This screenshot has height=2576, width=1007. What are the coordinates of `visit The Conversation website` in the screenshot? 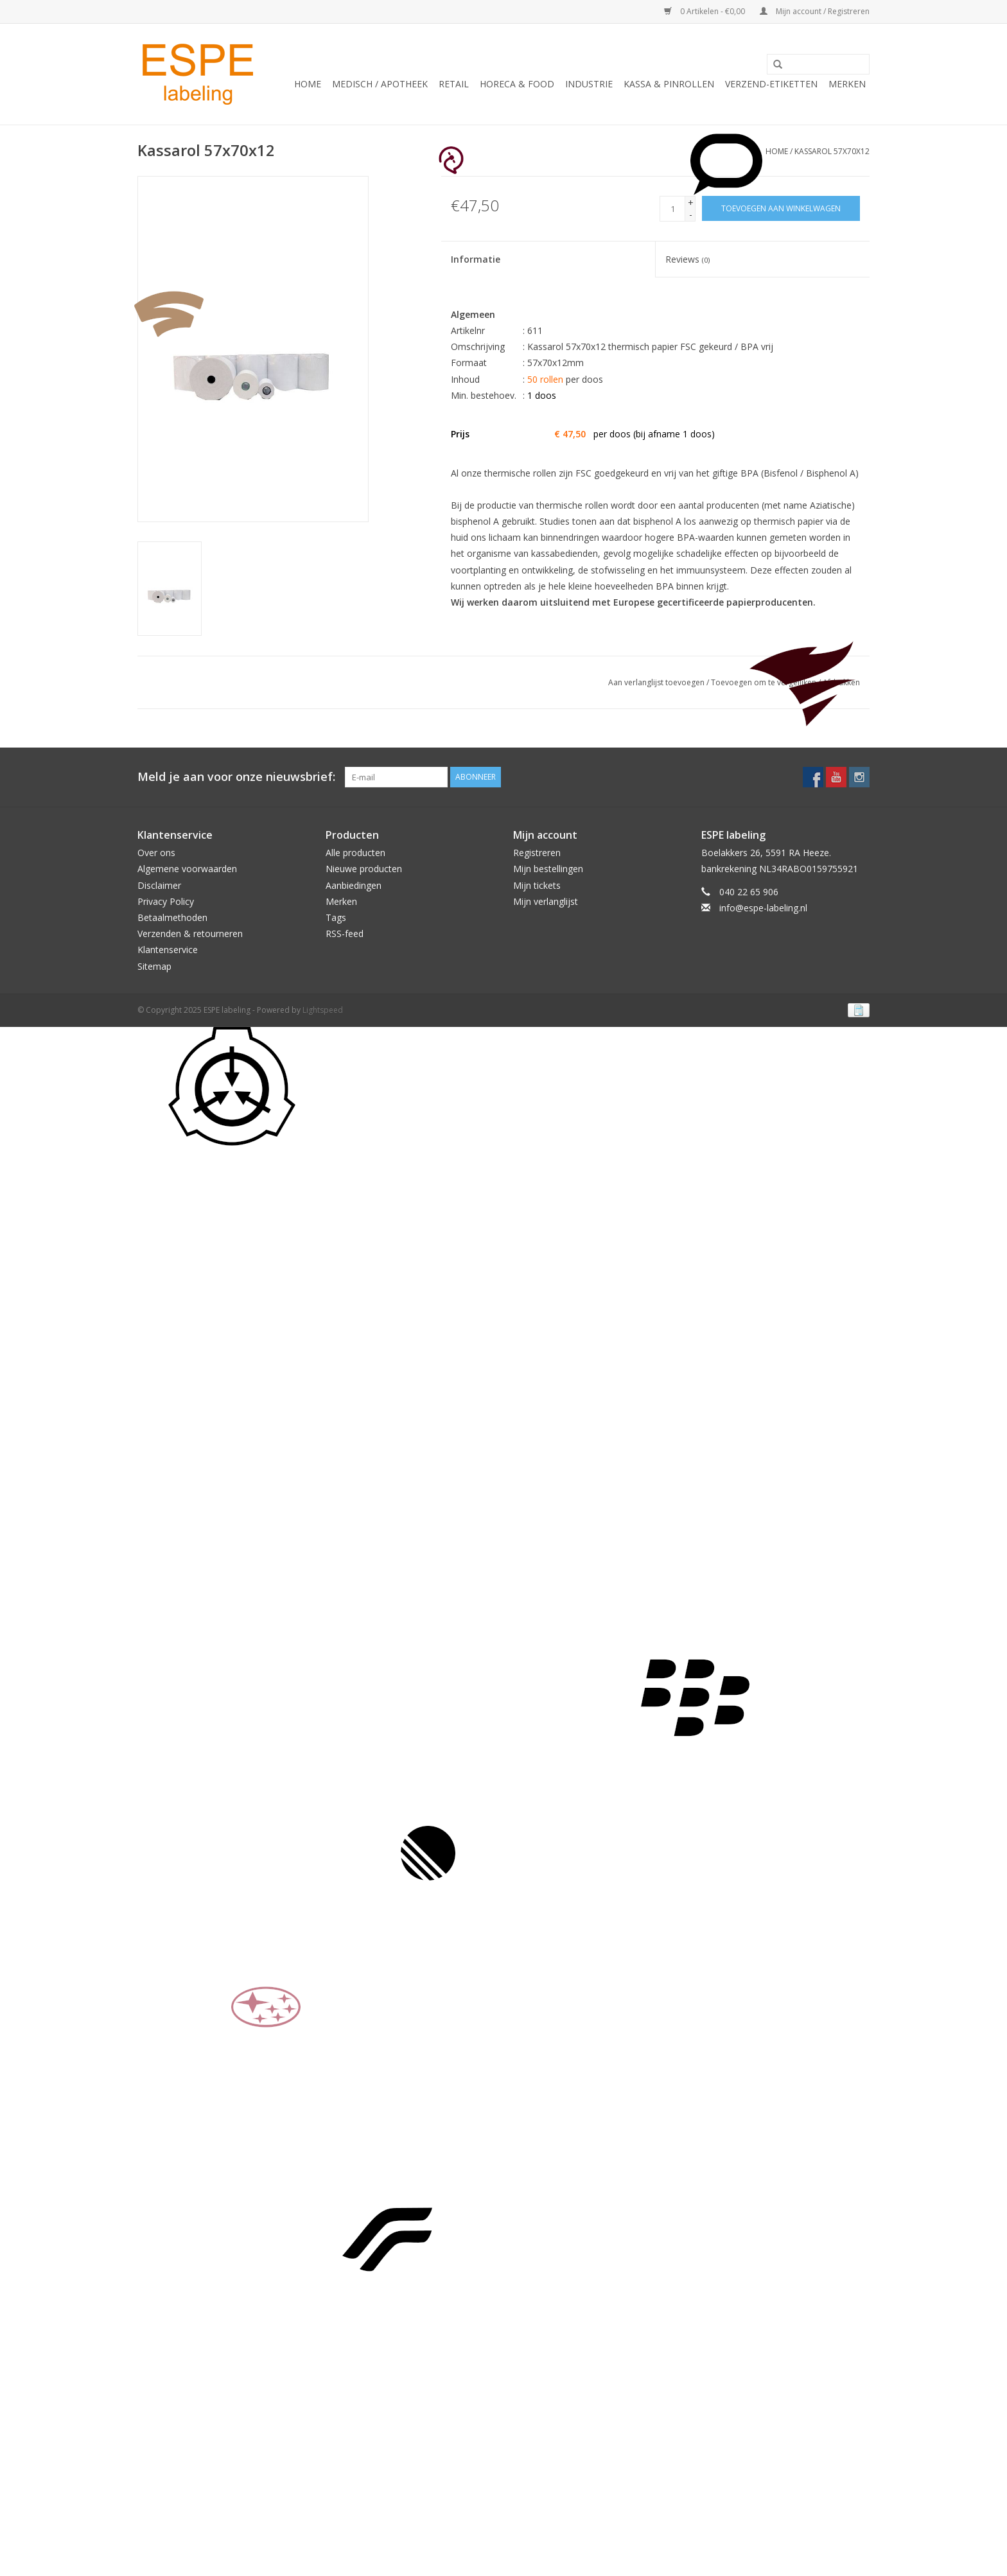 It's located at (726, 164).